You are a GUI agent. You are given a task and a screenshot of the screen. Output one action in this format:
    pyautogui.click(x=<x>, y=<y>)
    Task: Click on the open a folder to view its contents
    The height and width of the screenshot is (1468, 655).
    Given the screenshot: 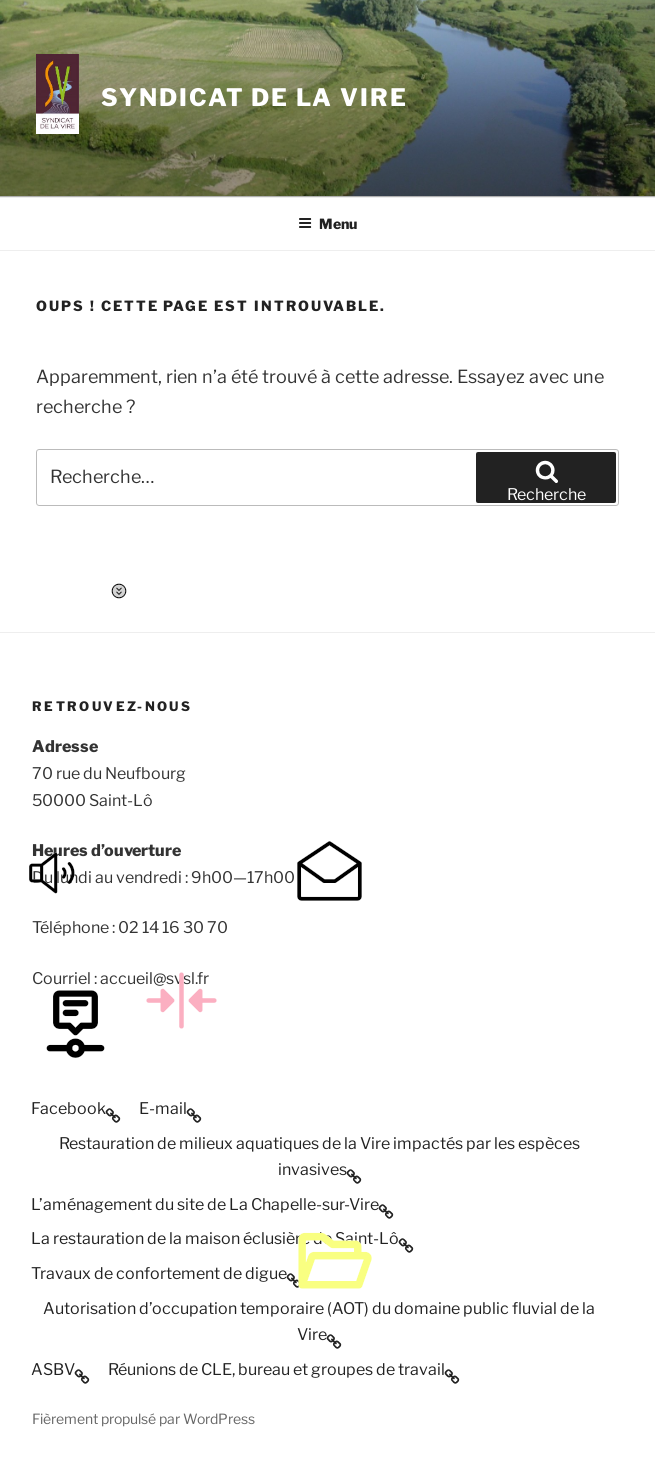 What is the action you would take?
    pyautogui.click(x=332, y=1259)
    